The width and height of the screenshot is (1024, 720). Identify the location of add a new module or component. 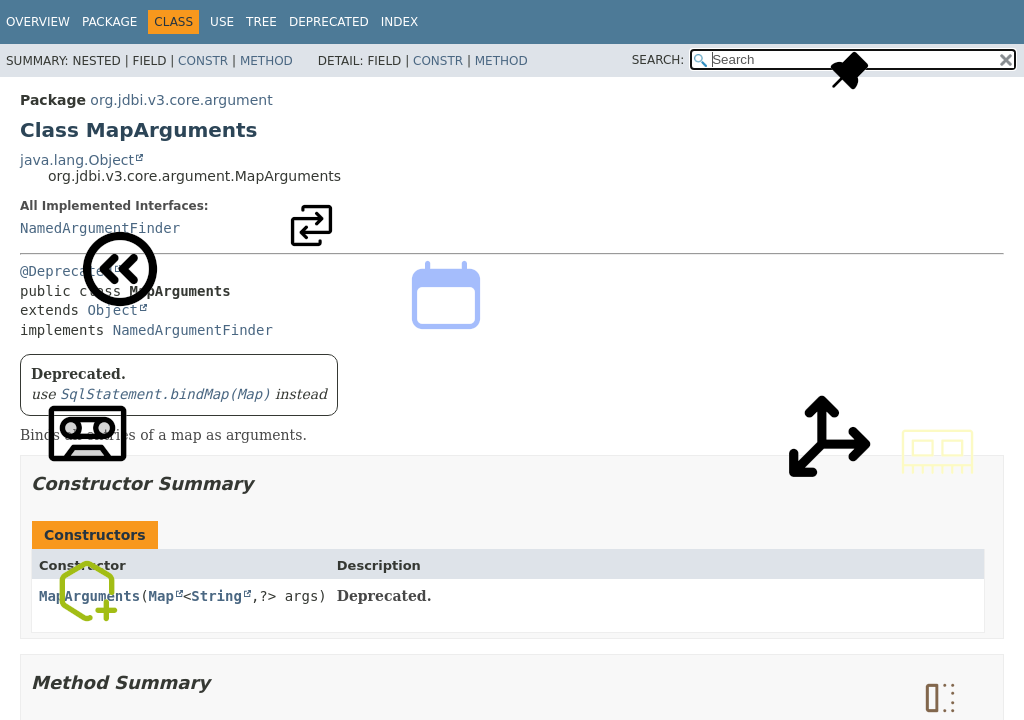
(87, 591).